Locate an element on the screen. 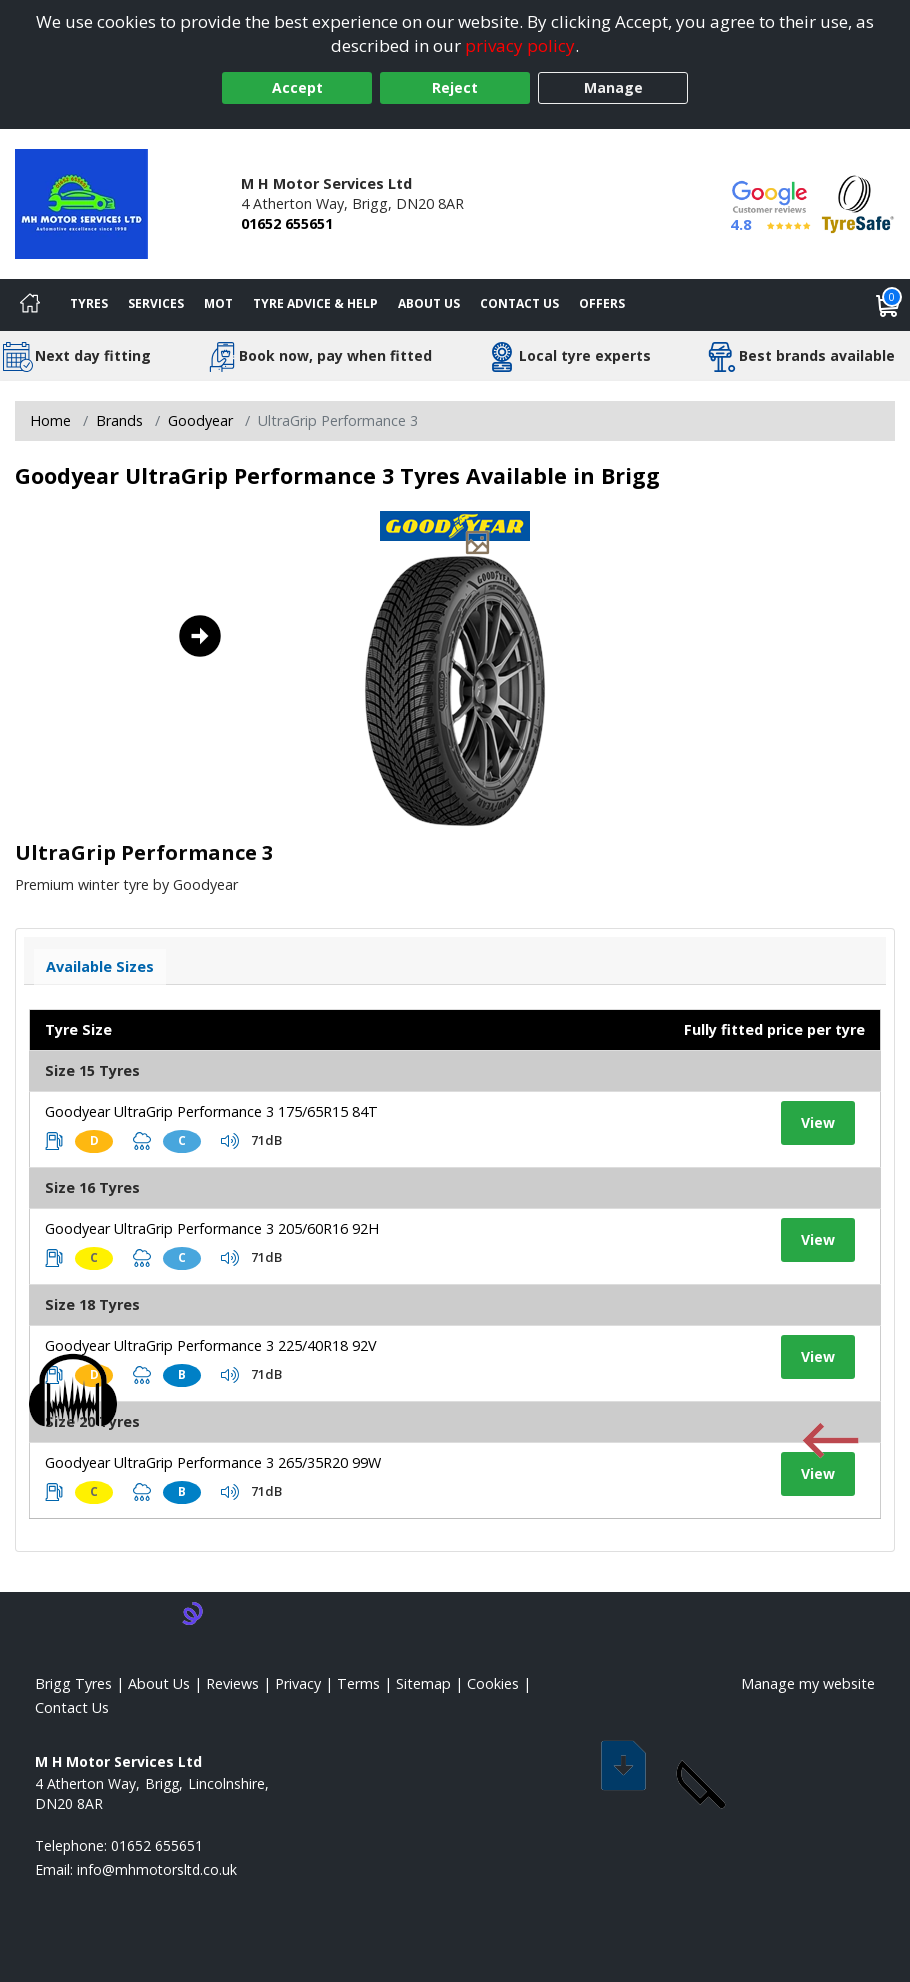 This screenshot has height=1982, width=910. open audacity audio editor is located at coordinates (73, 1390).